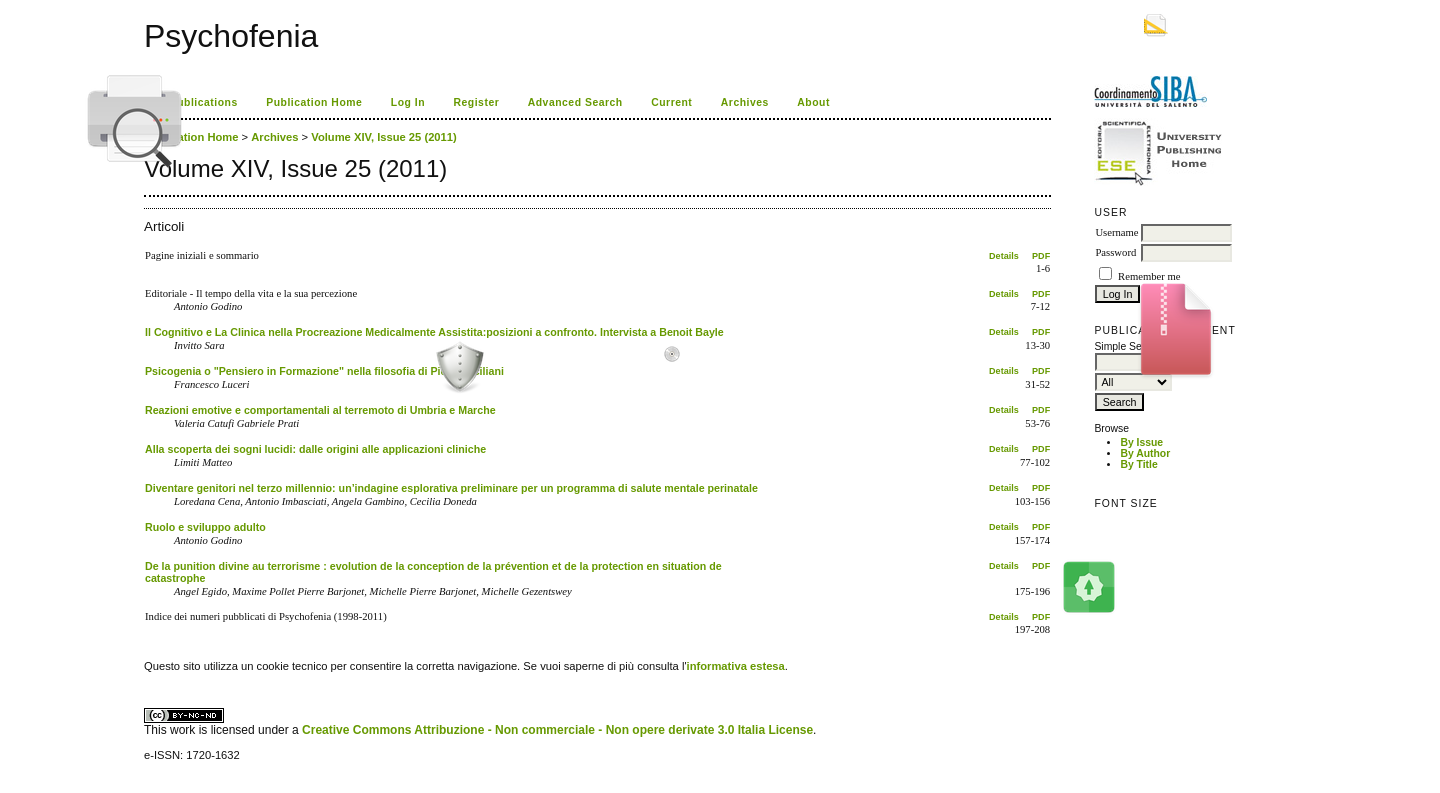  I want to click on indicates medium security level, so click(460, 367).